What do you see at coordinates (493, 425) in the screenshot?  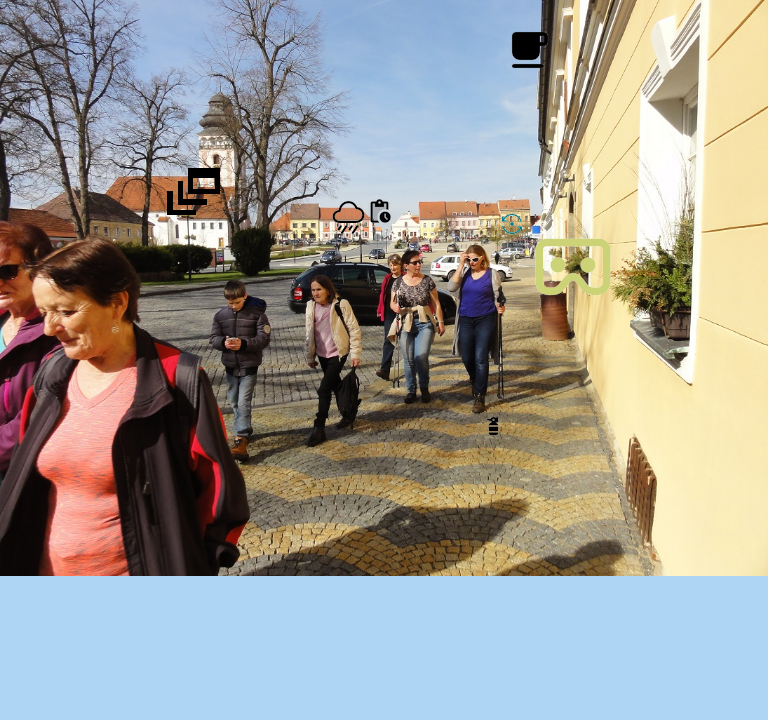 I see `locate fire safety equipment` at bounding box center [493, 425].